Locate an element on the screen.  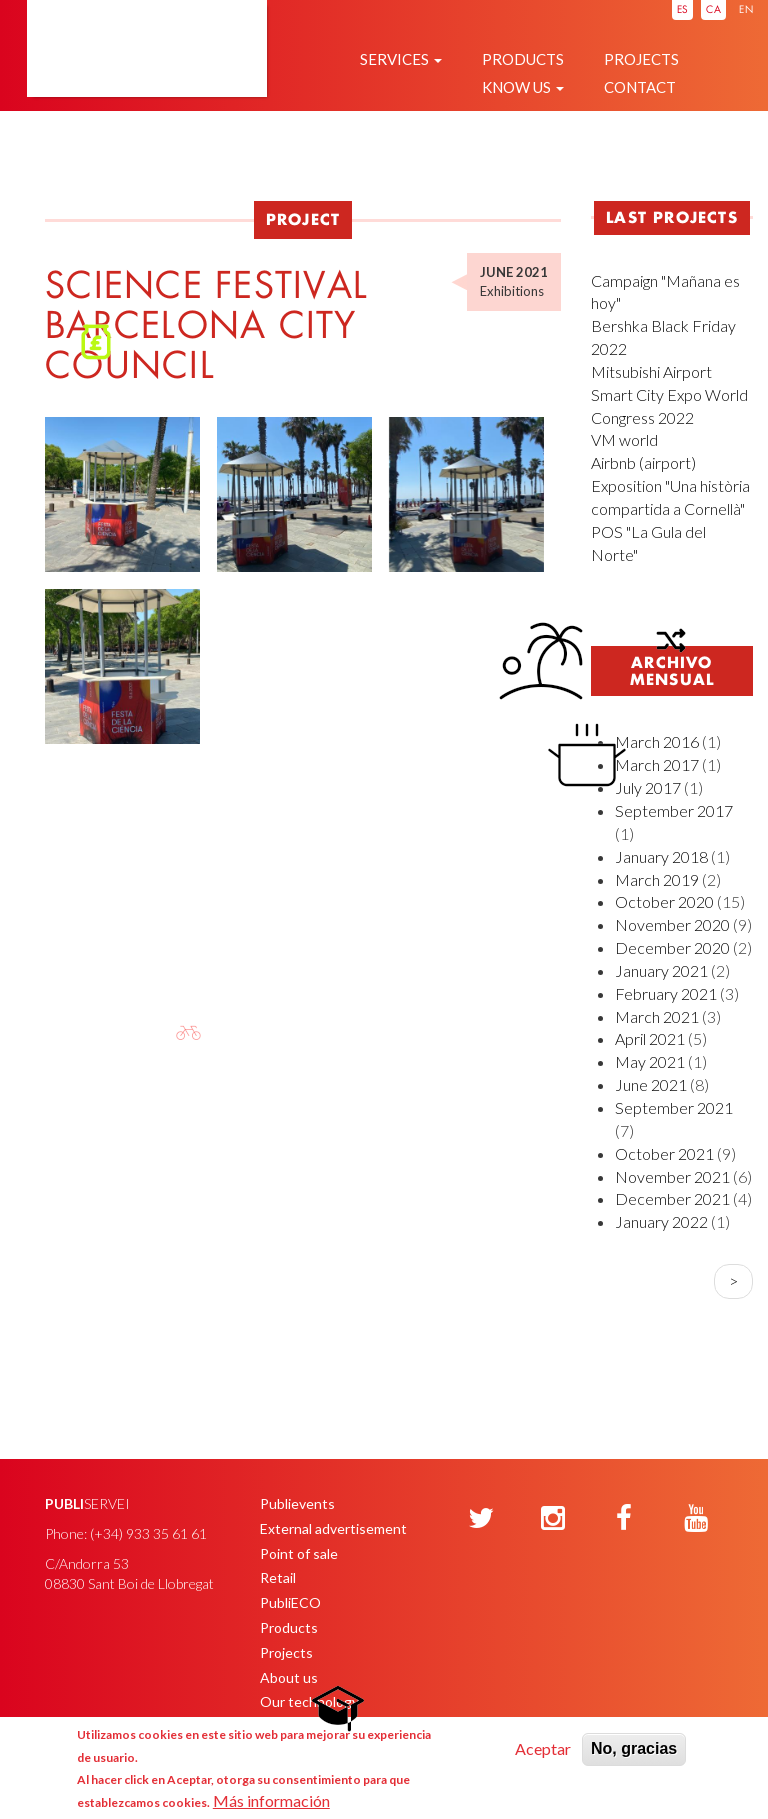
access education or learning features is located at coordinates (338, 1707).